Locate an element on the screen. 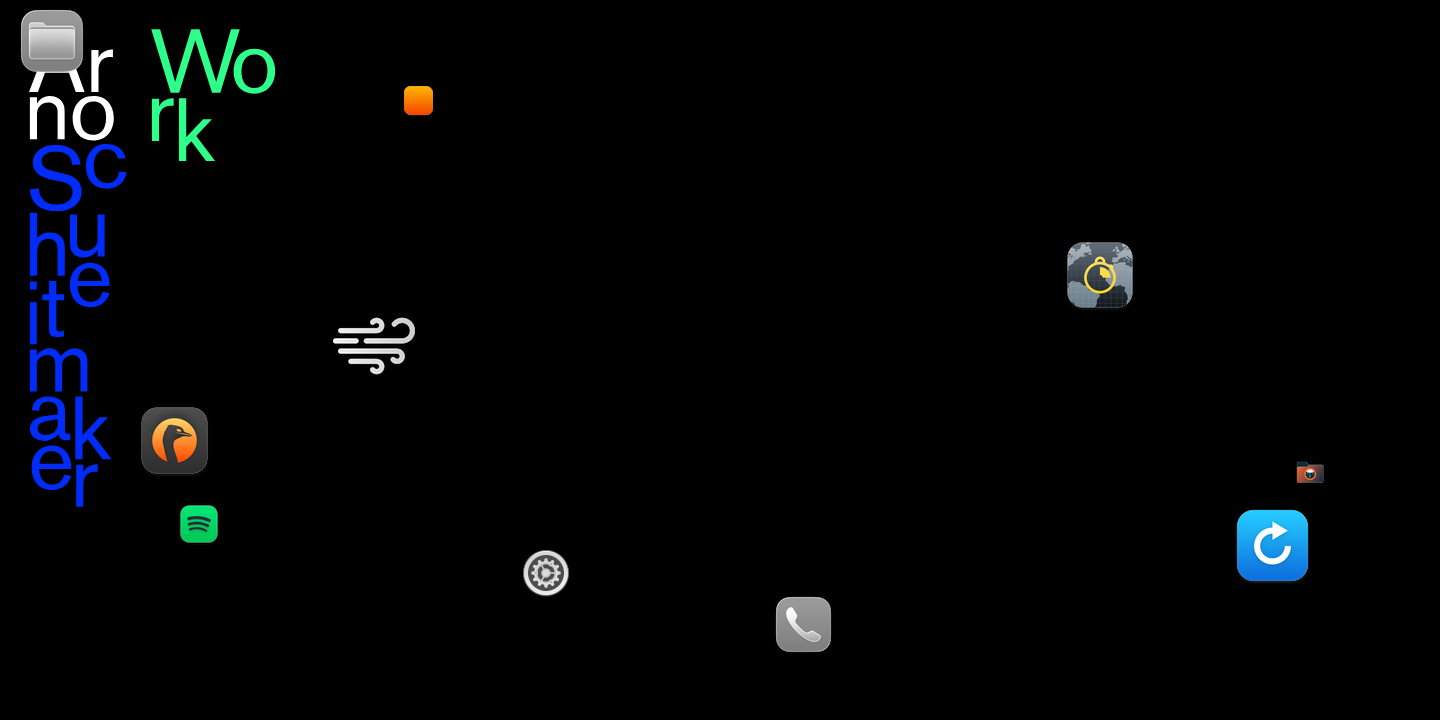 The width and height of the screenshot is (1440, 720). open android 14 system folder is located at coordinates (1310, 473).